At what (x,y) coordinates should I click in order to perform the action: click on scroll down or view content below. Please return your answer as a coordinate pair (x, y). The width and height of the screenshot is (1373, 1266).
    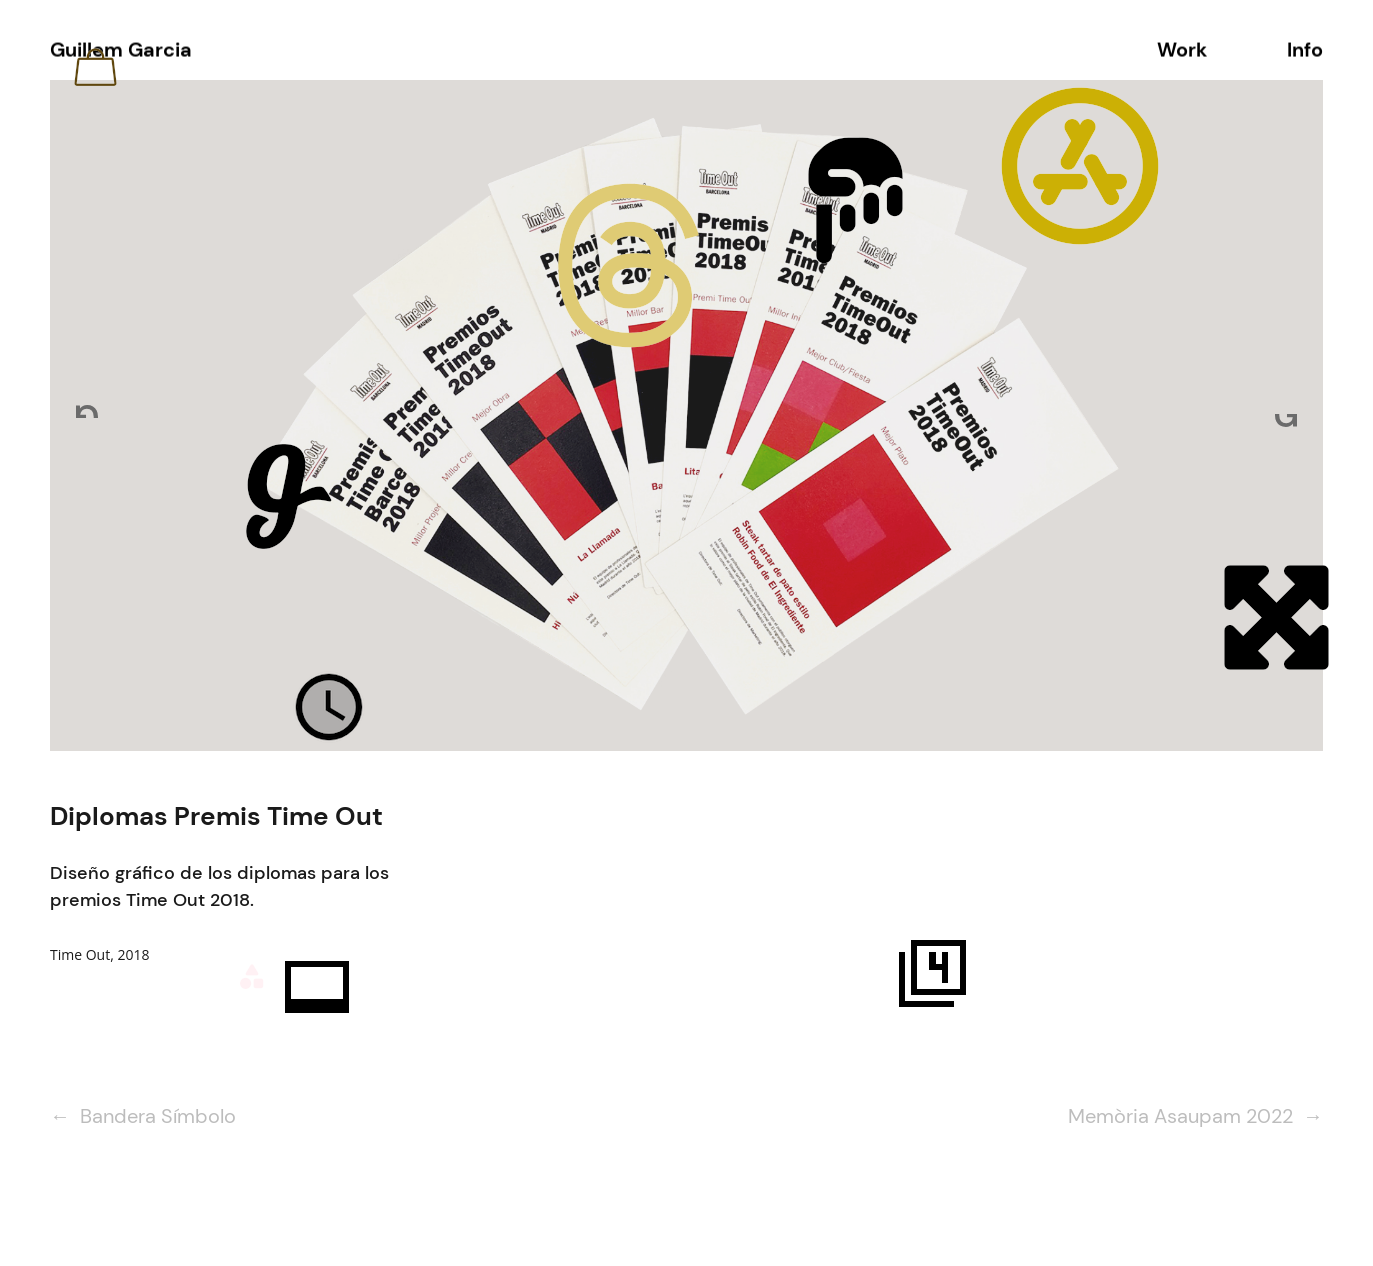
    Looking at the image, I should click on (855, 200).